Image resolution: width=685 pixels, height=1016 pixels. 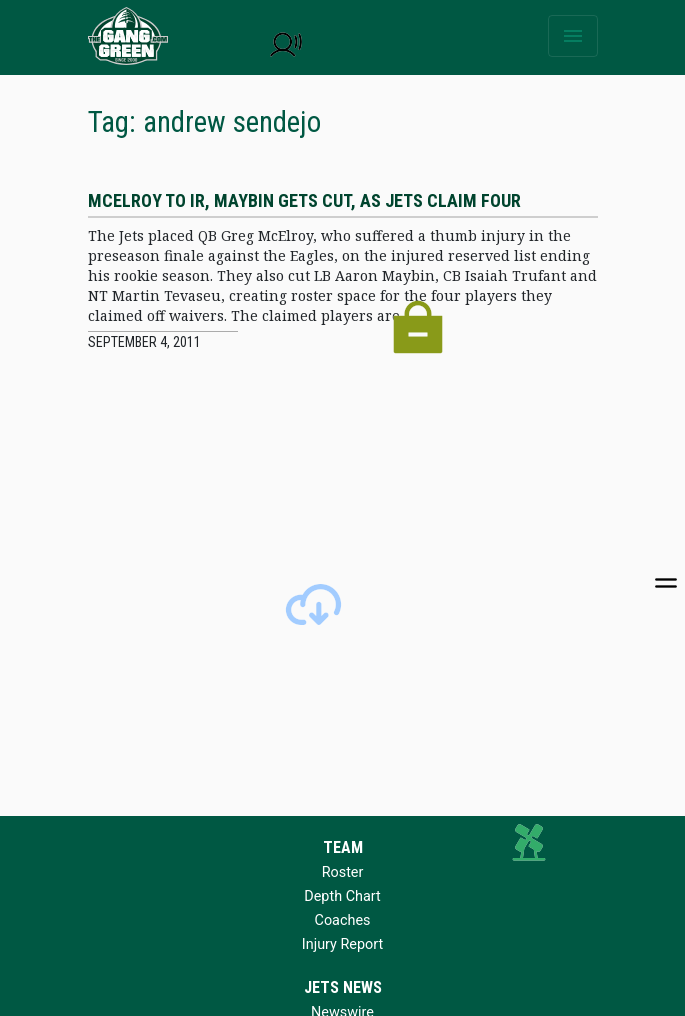 I want to click on user is speaking or broadcasting audio, so click(x=285, y=44).